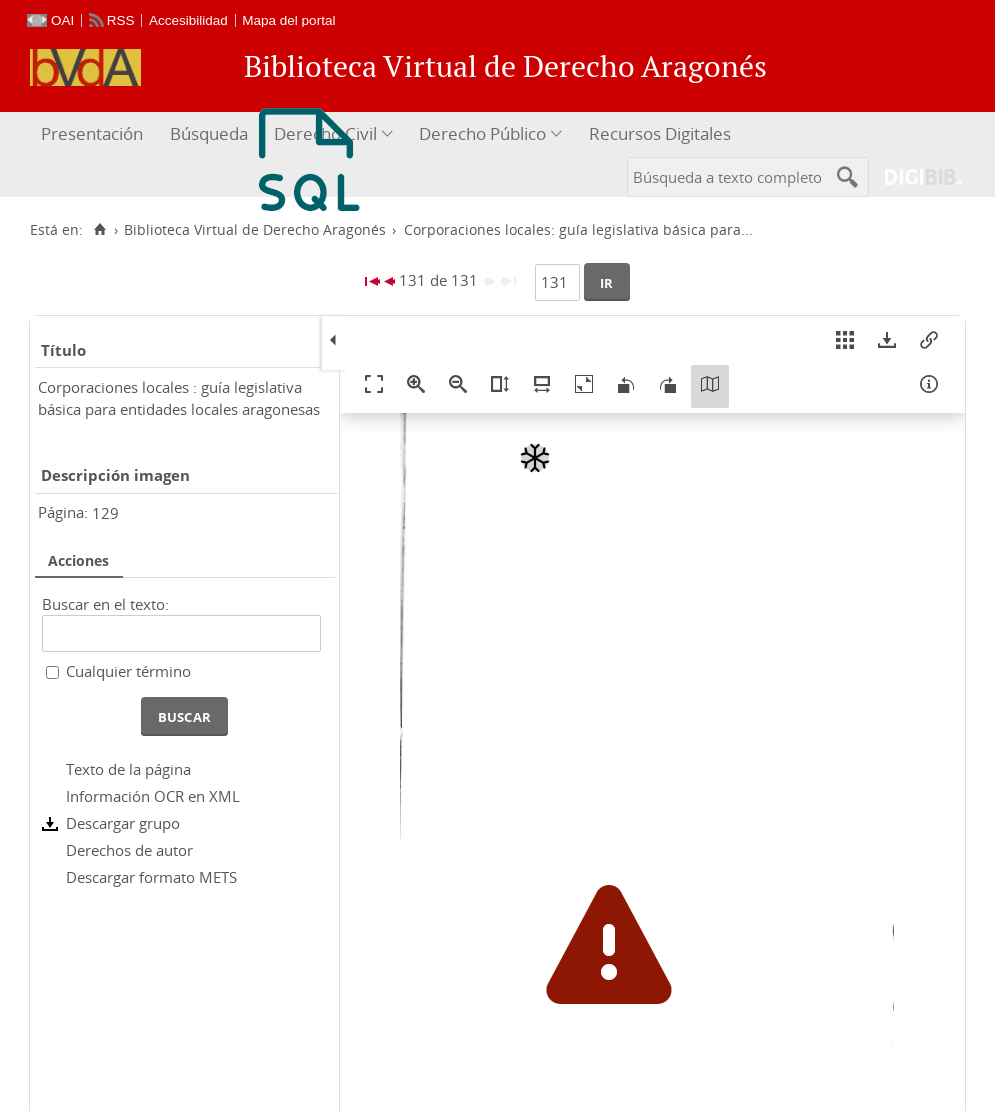 The height and width of the screenshot is (1111, 995). I want to click on indicates a warning or important alert, so click(609, 948).